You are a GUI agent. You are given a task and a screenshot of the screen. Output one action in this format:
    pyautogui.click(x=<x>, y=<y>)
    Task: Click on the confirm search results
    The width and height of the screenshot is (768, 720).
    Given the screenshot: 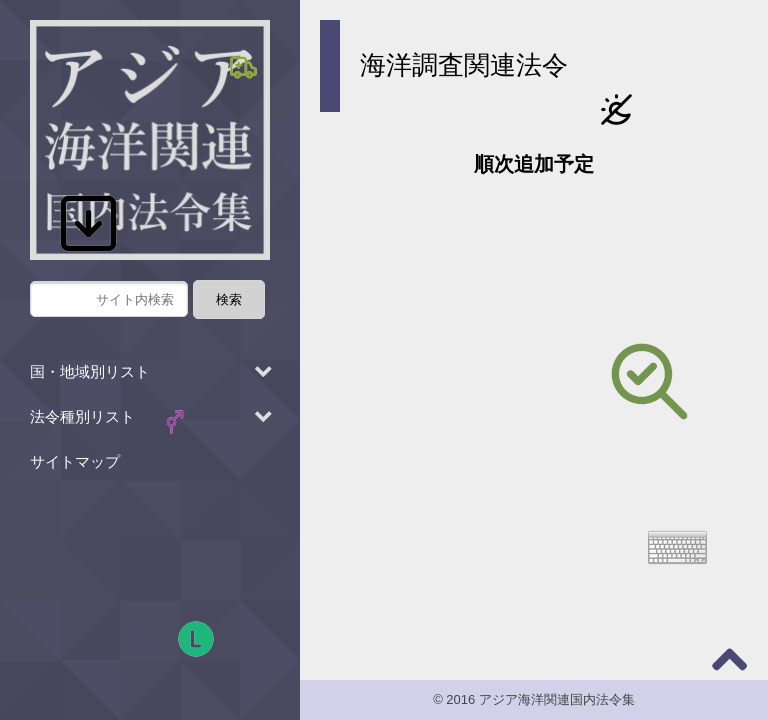 What is the action you would take?
    pyautogui.click(x=649, y=381)
    